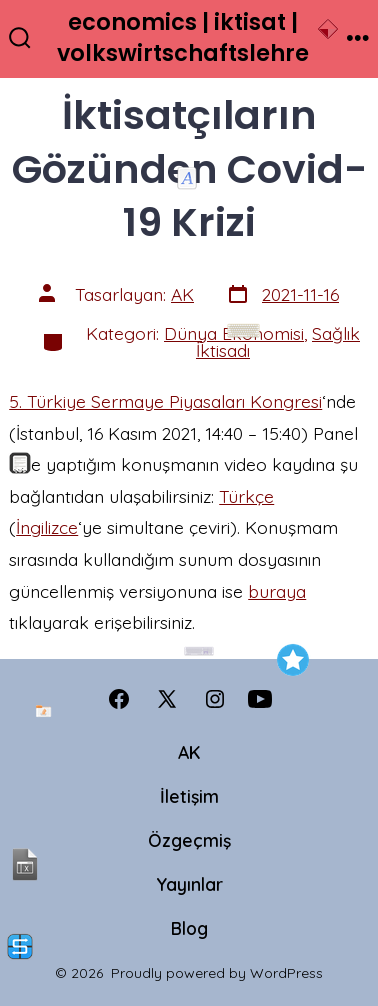 The width and height of the screenshot is (378, 1006). Describe the element at coordinates (187, 178) in the screenshot. I see `a font file type indicator` at that location.